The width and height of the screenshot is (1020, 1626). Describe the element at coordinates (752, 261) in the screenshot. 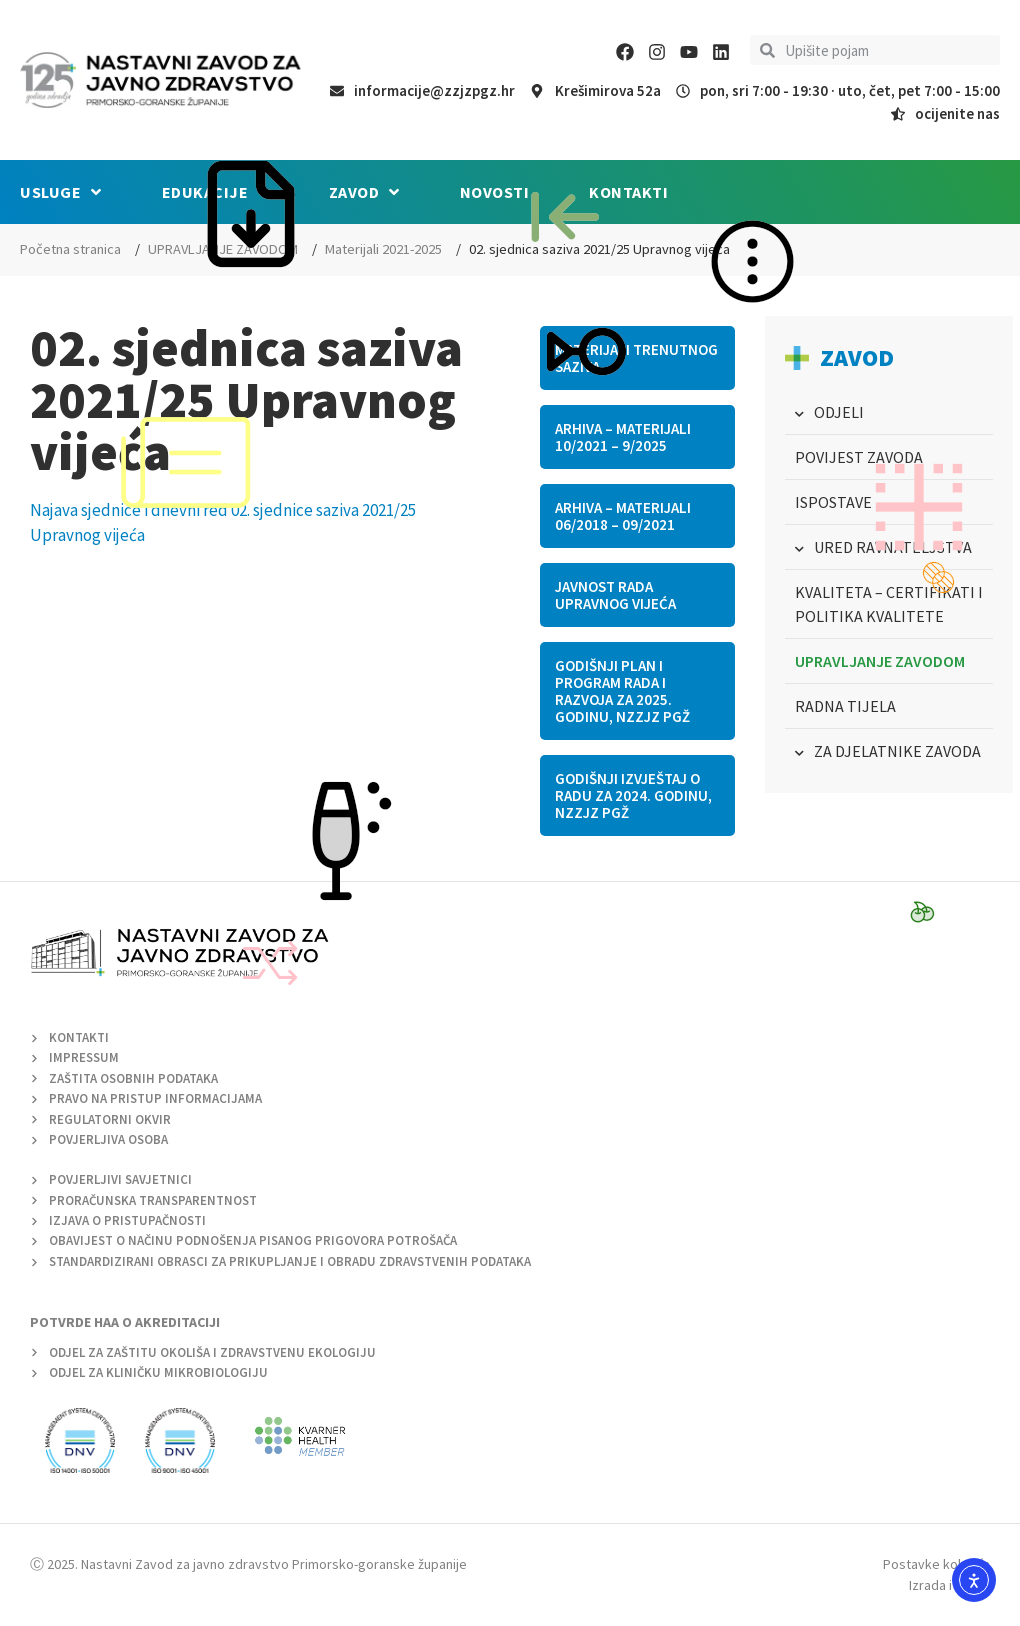

I see `open more options menu` at that location.